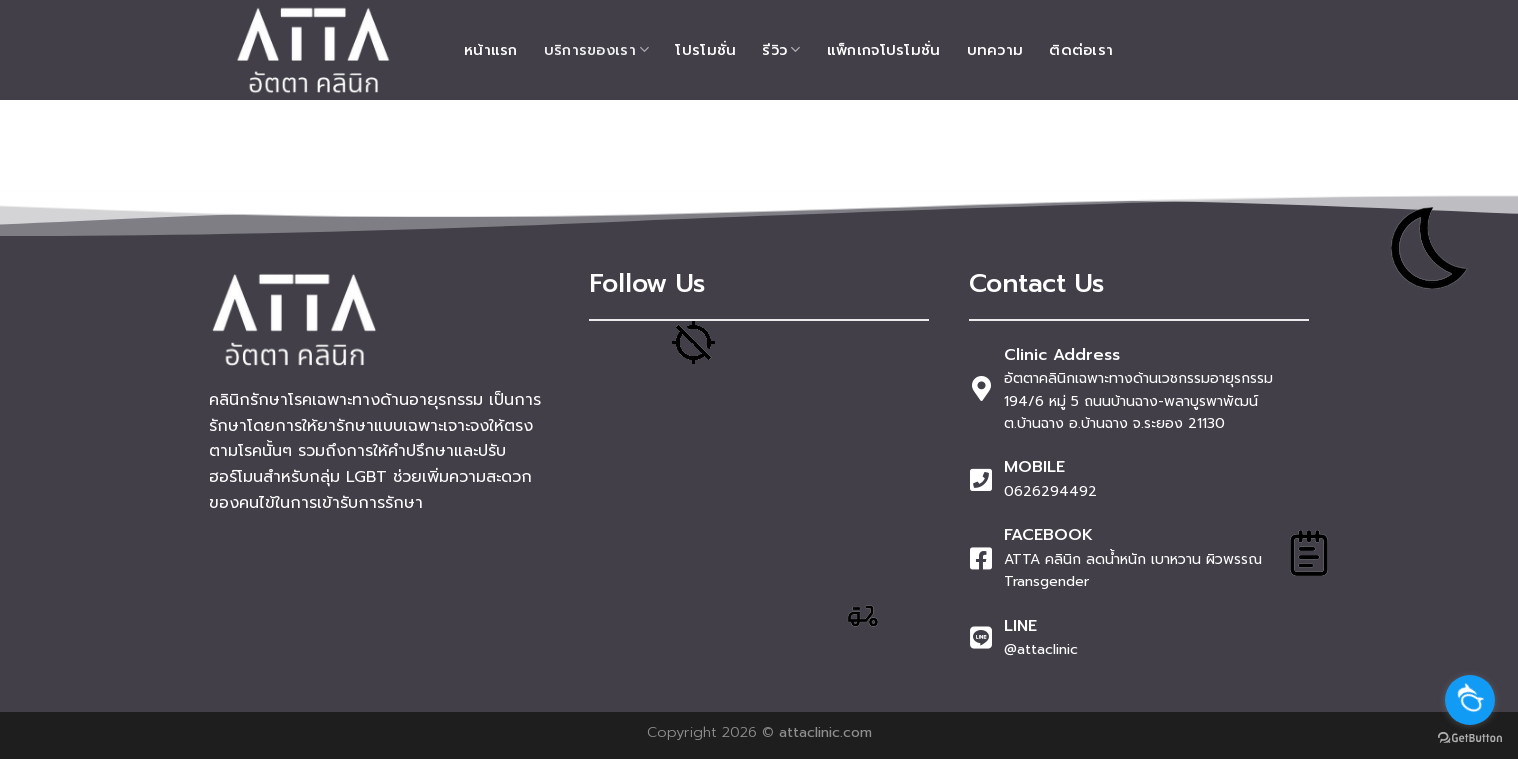 The height and width of the screenshot is (759, 1518). Describe the element at coordinates (1309, 553) in the screenshot. I see `view or edit notes` at that location.